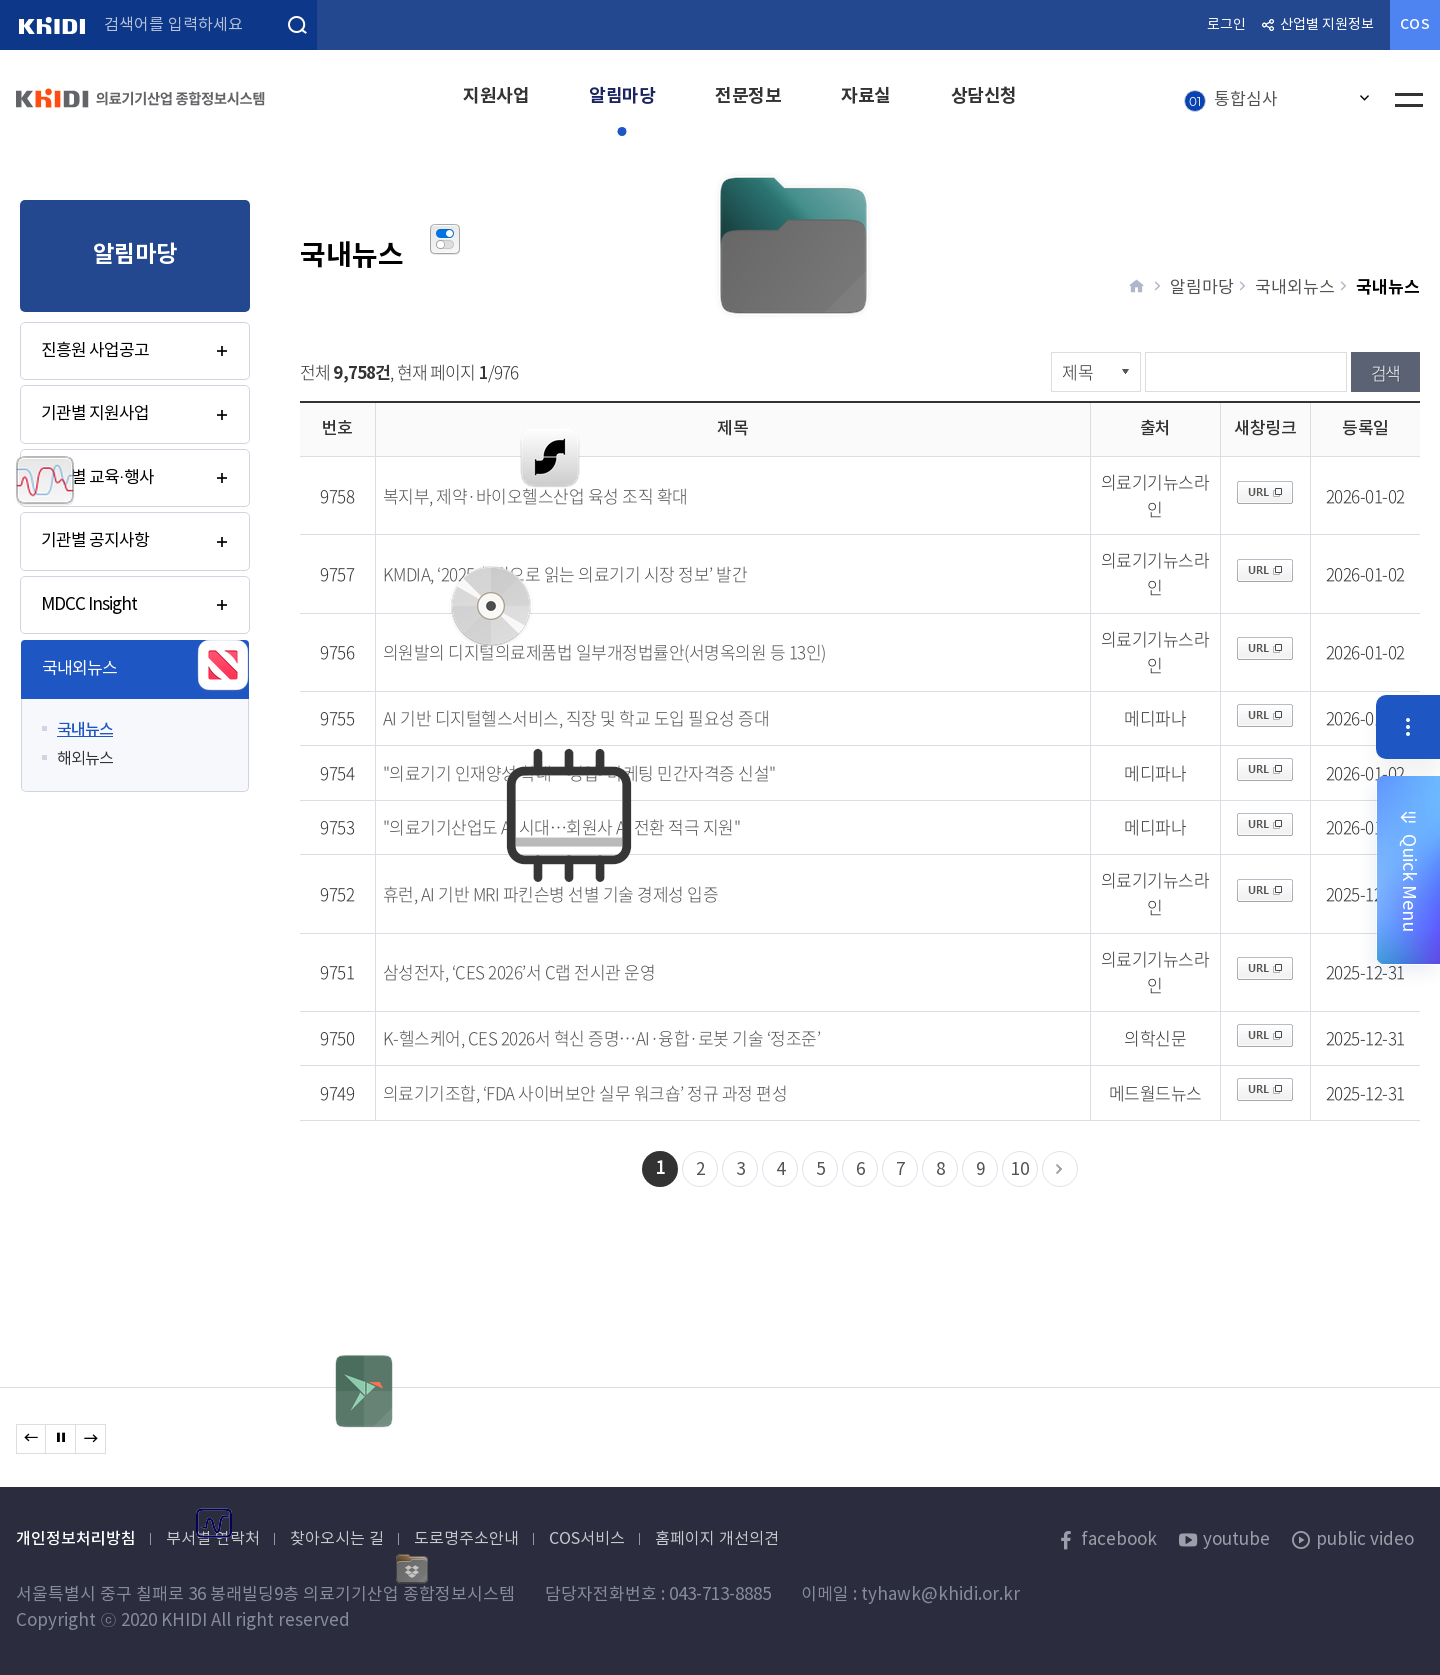  I want to click on open screenpipe app, so click(550, 457).